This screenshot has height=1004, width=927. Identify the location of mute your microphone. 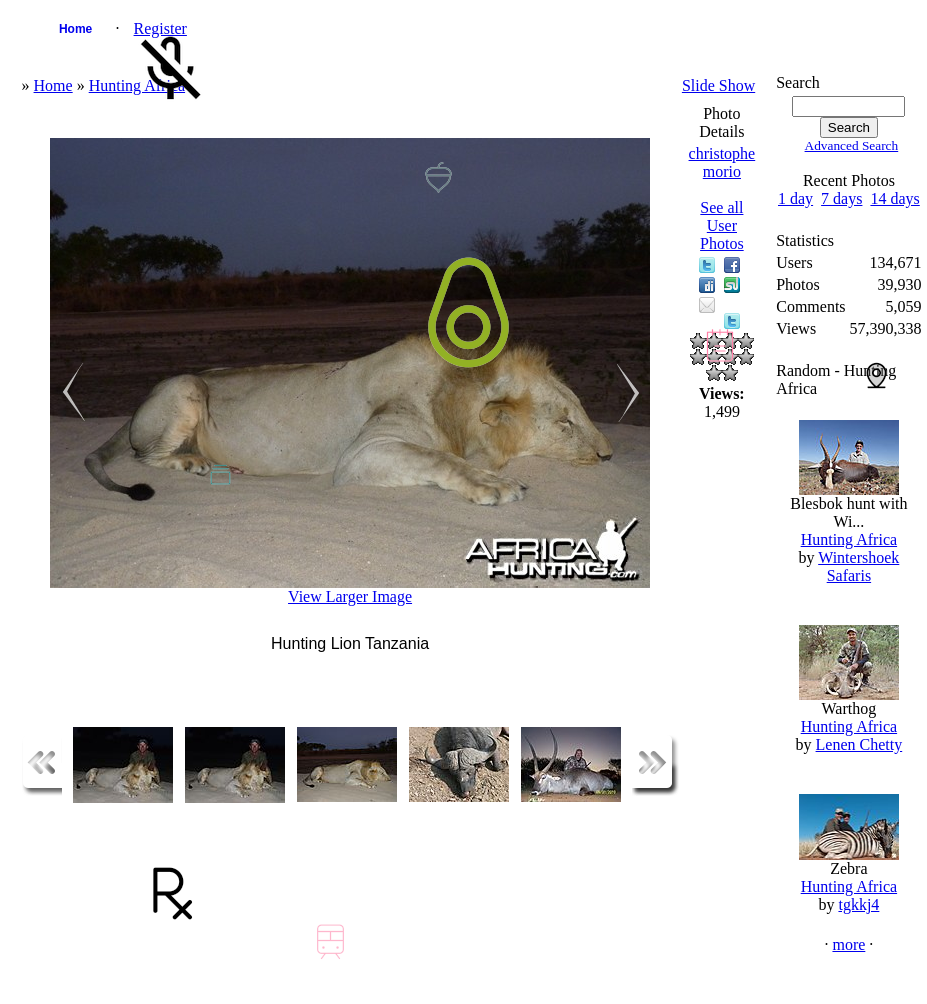
(170, 69).